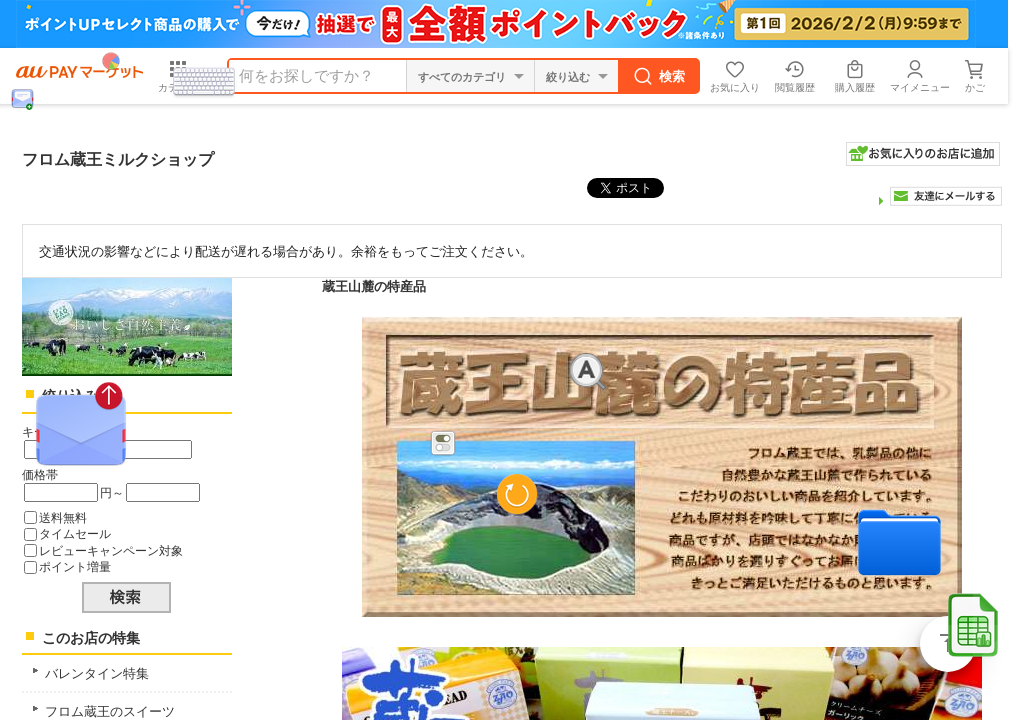  Describe the element at coordinates (973, 625) in the screenshot. I see `open a libreoffice calc spreadsheet file` at that location.